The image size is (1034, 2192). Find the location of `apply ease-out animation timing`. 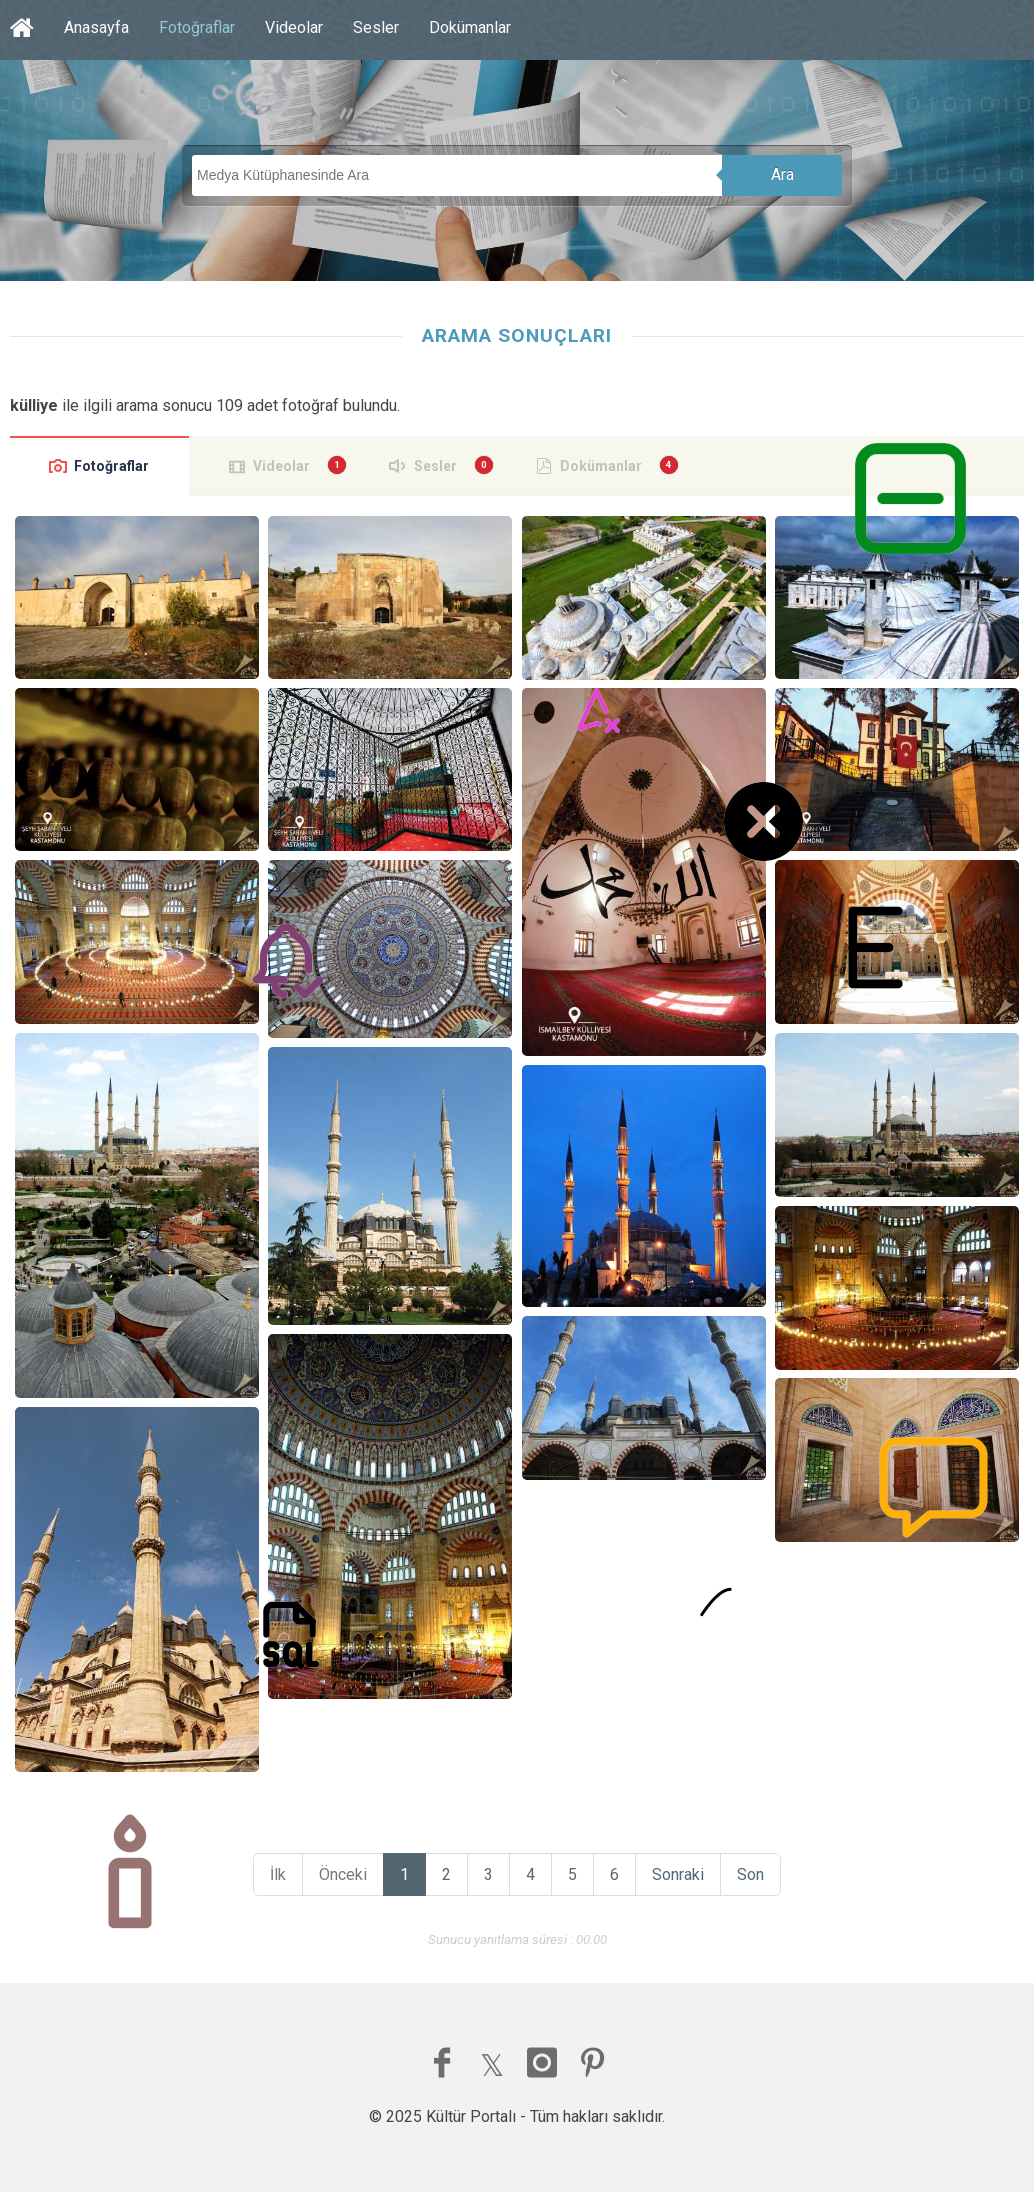

apply ease-out animation timing is located at coordinates (716, 1602).